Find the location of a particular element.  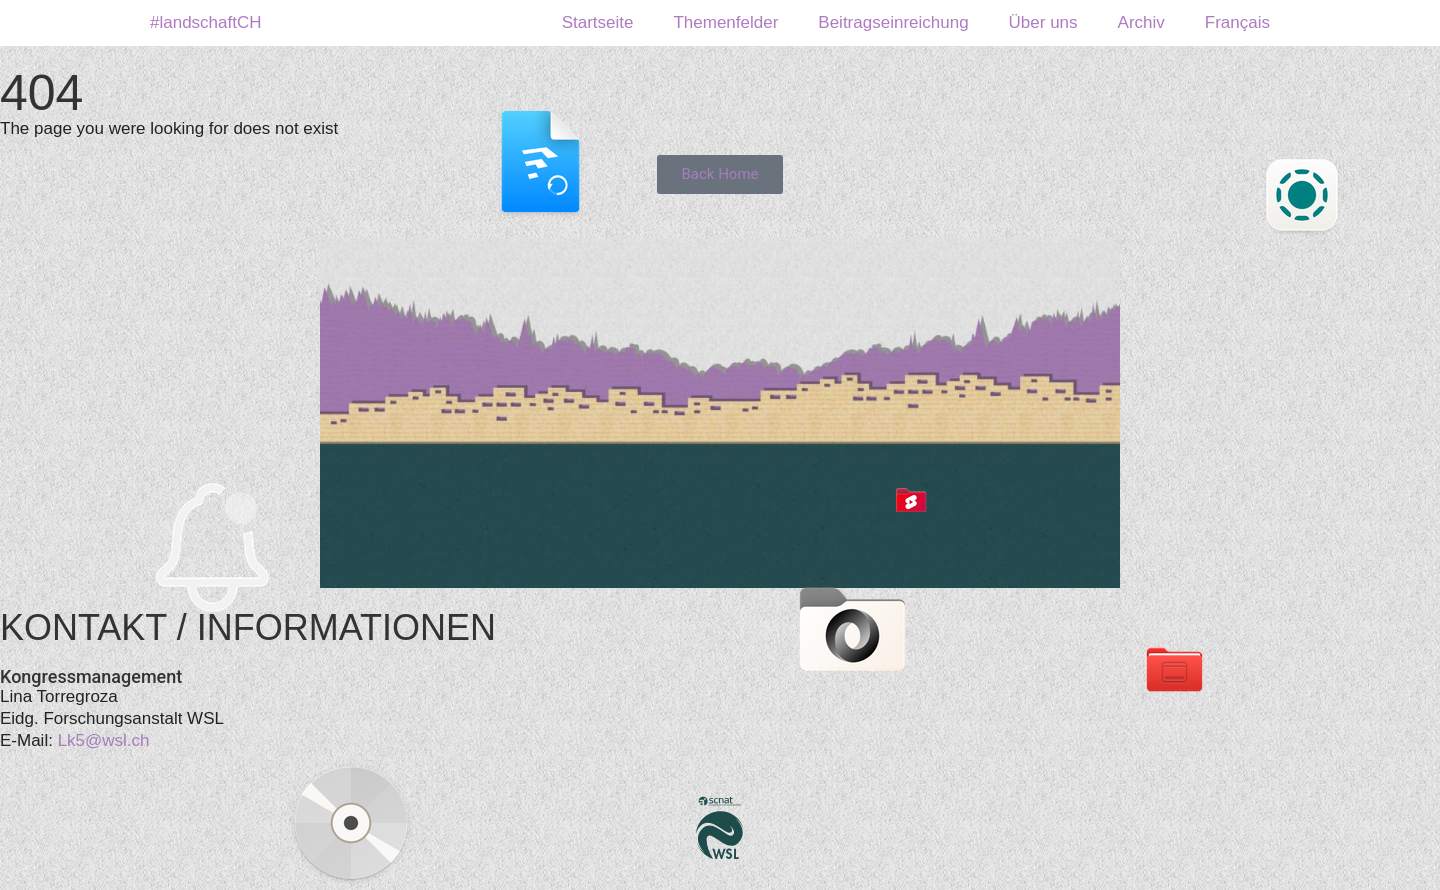

open LocalSend app for local file sharing is located at coordinates (1302, 195).